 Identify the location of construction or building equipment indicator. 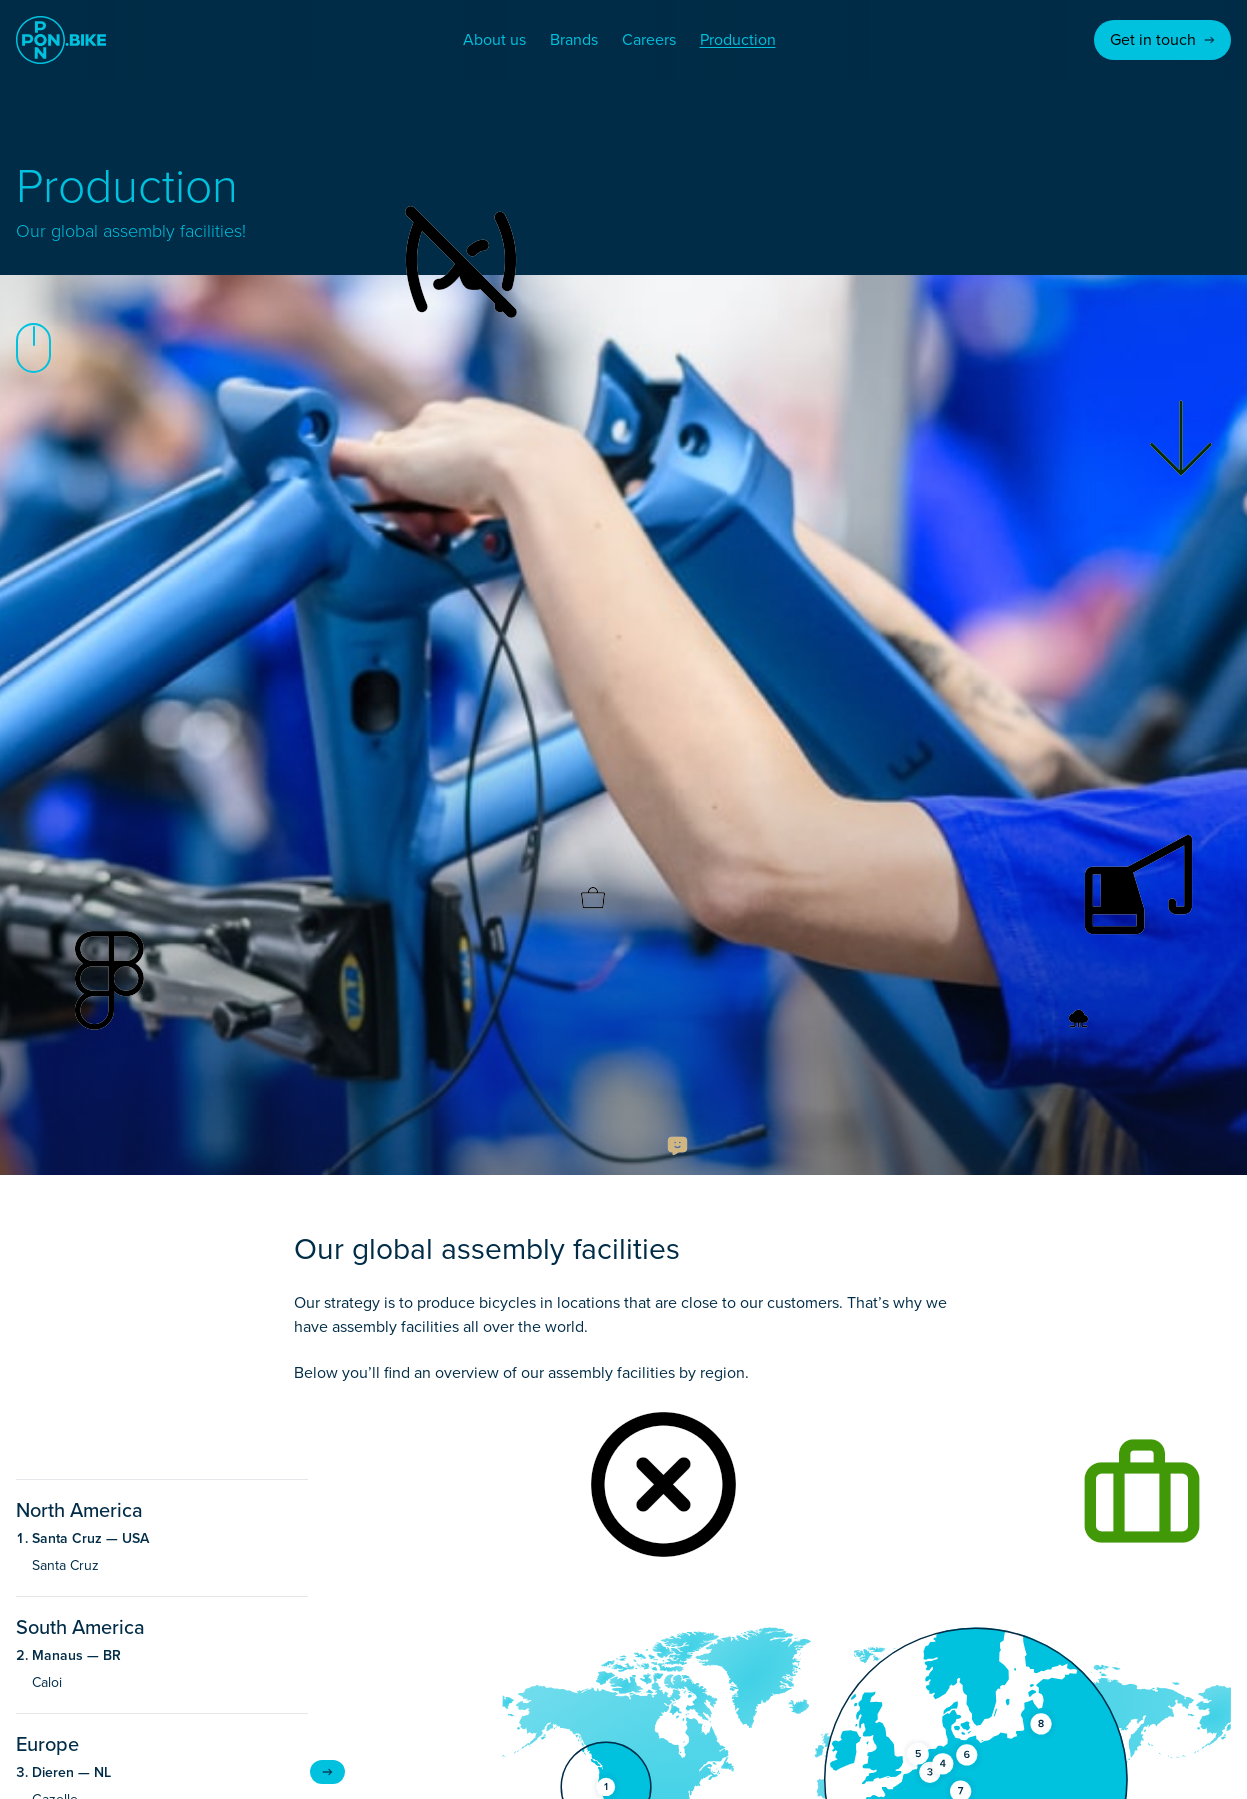
(1140, 890).